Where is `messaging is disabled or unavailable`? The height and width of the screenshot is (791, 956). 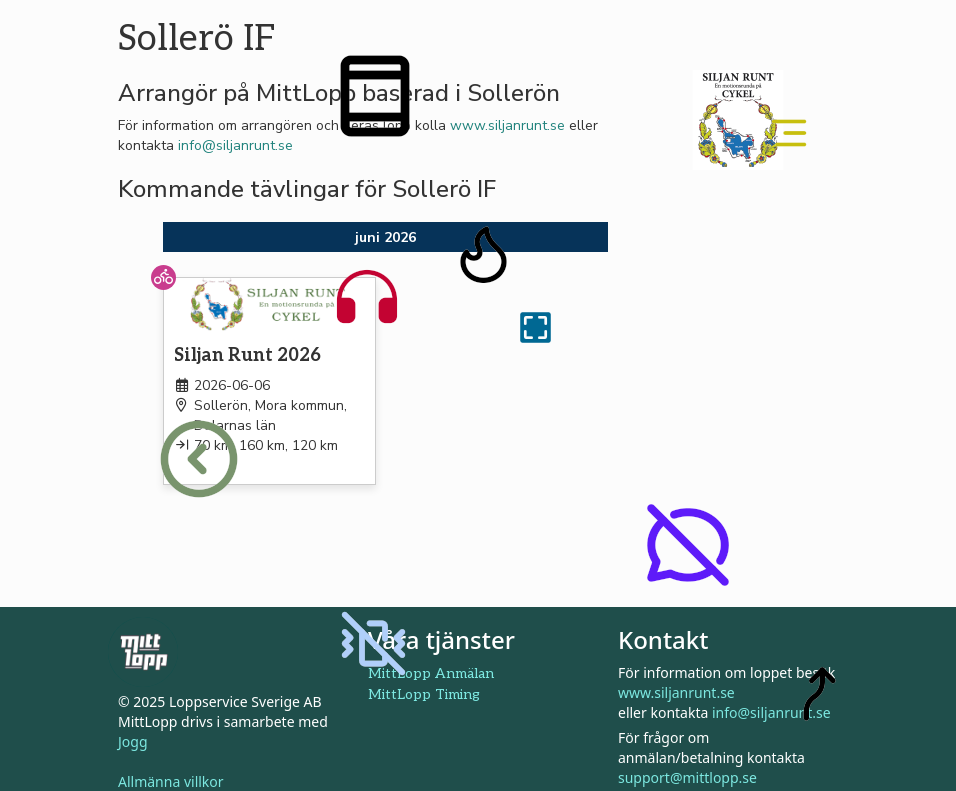 messaging is disabled or unavailable is located at coordinates (688, 545).